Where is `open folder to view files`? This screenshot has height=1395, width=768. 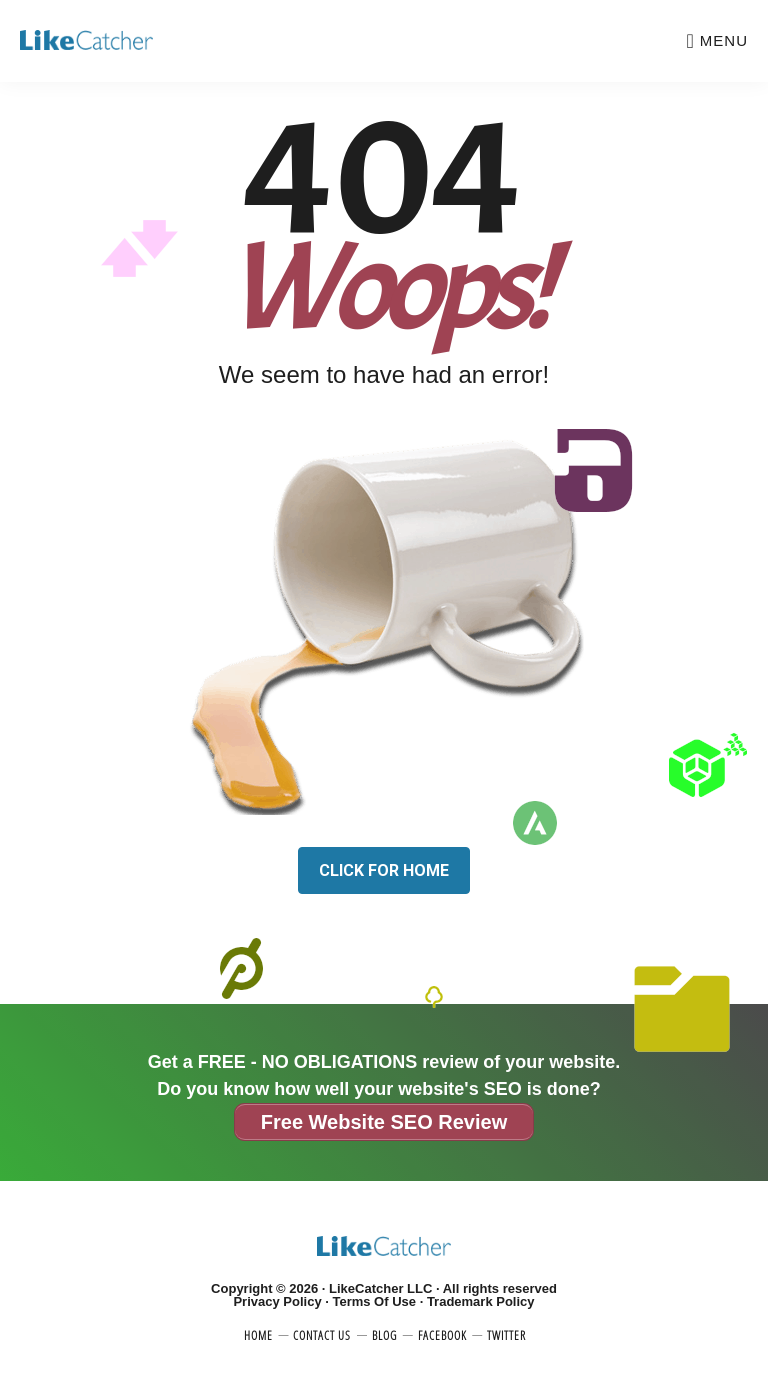
open folder to view files is located at coordinates (682, 1009).